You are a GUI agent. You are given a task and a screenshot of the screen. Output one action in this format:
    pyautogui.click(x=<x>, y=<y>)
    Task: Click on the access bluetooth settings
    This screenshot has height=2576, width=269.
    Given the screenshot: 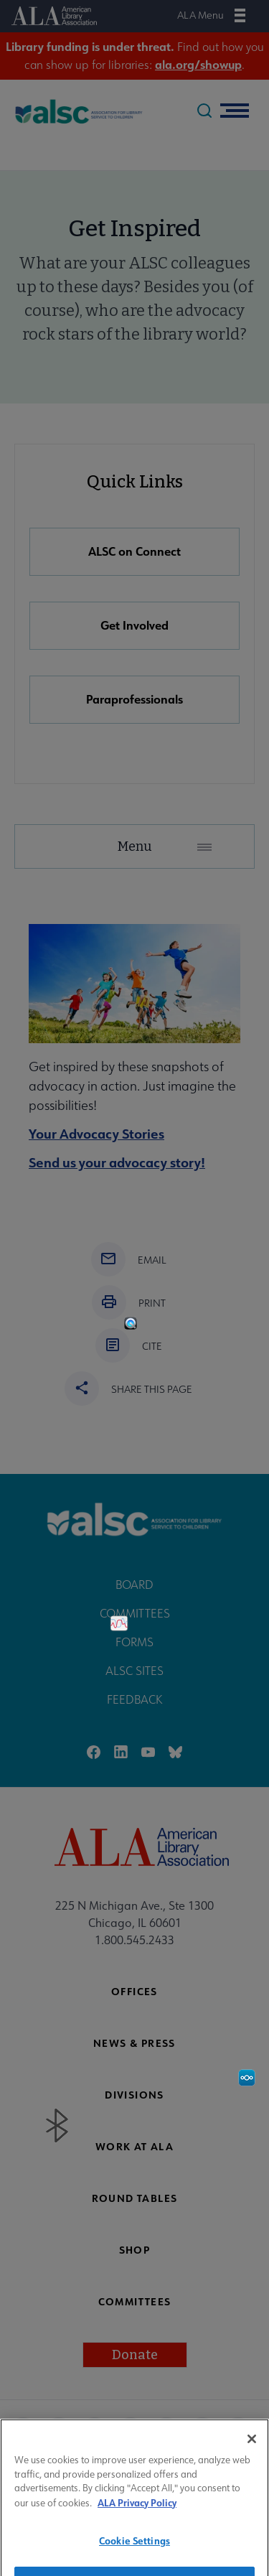 What is the action you would take?
    pyautogui.click(x=57, y=2125)
    